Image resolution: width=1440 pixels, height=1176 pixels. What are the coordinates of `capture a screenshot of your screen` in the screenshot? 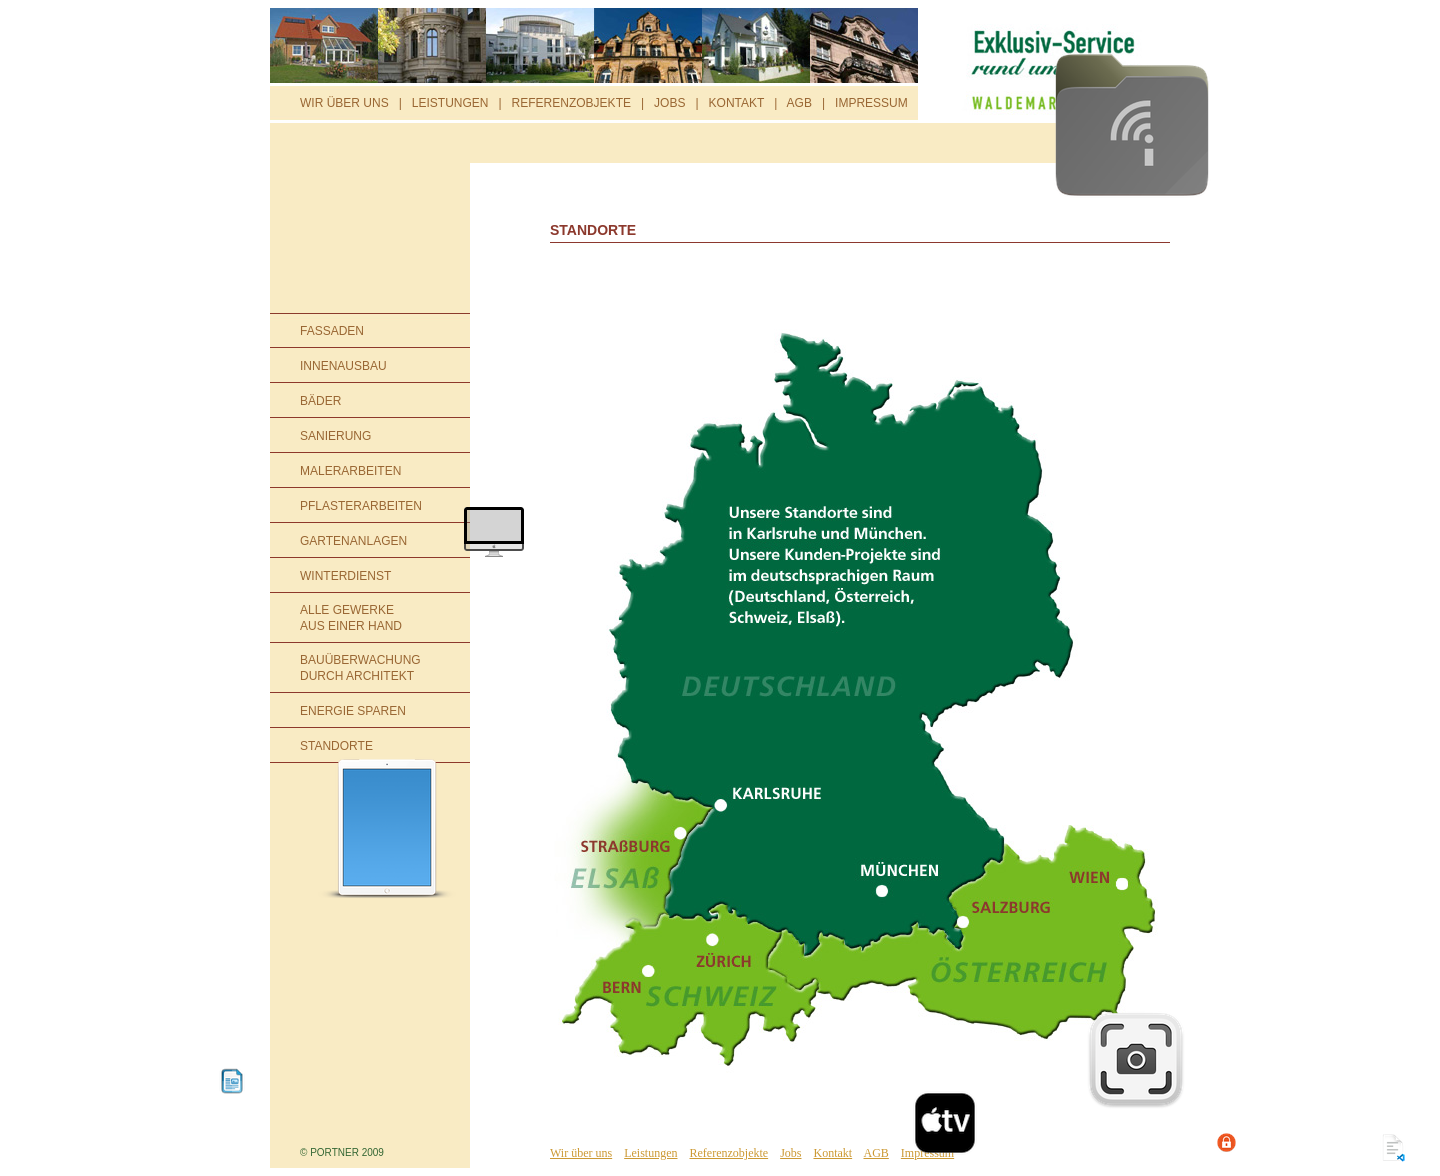 It's located at (1136, 1059).